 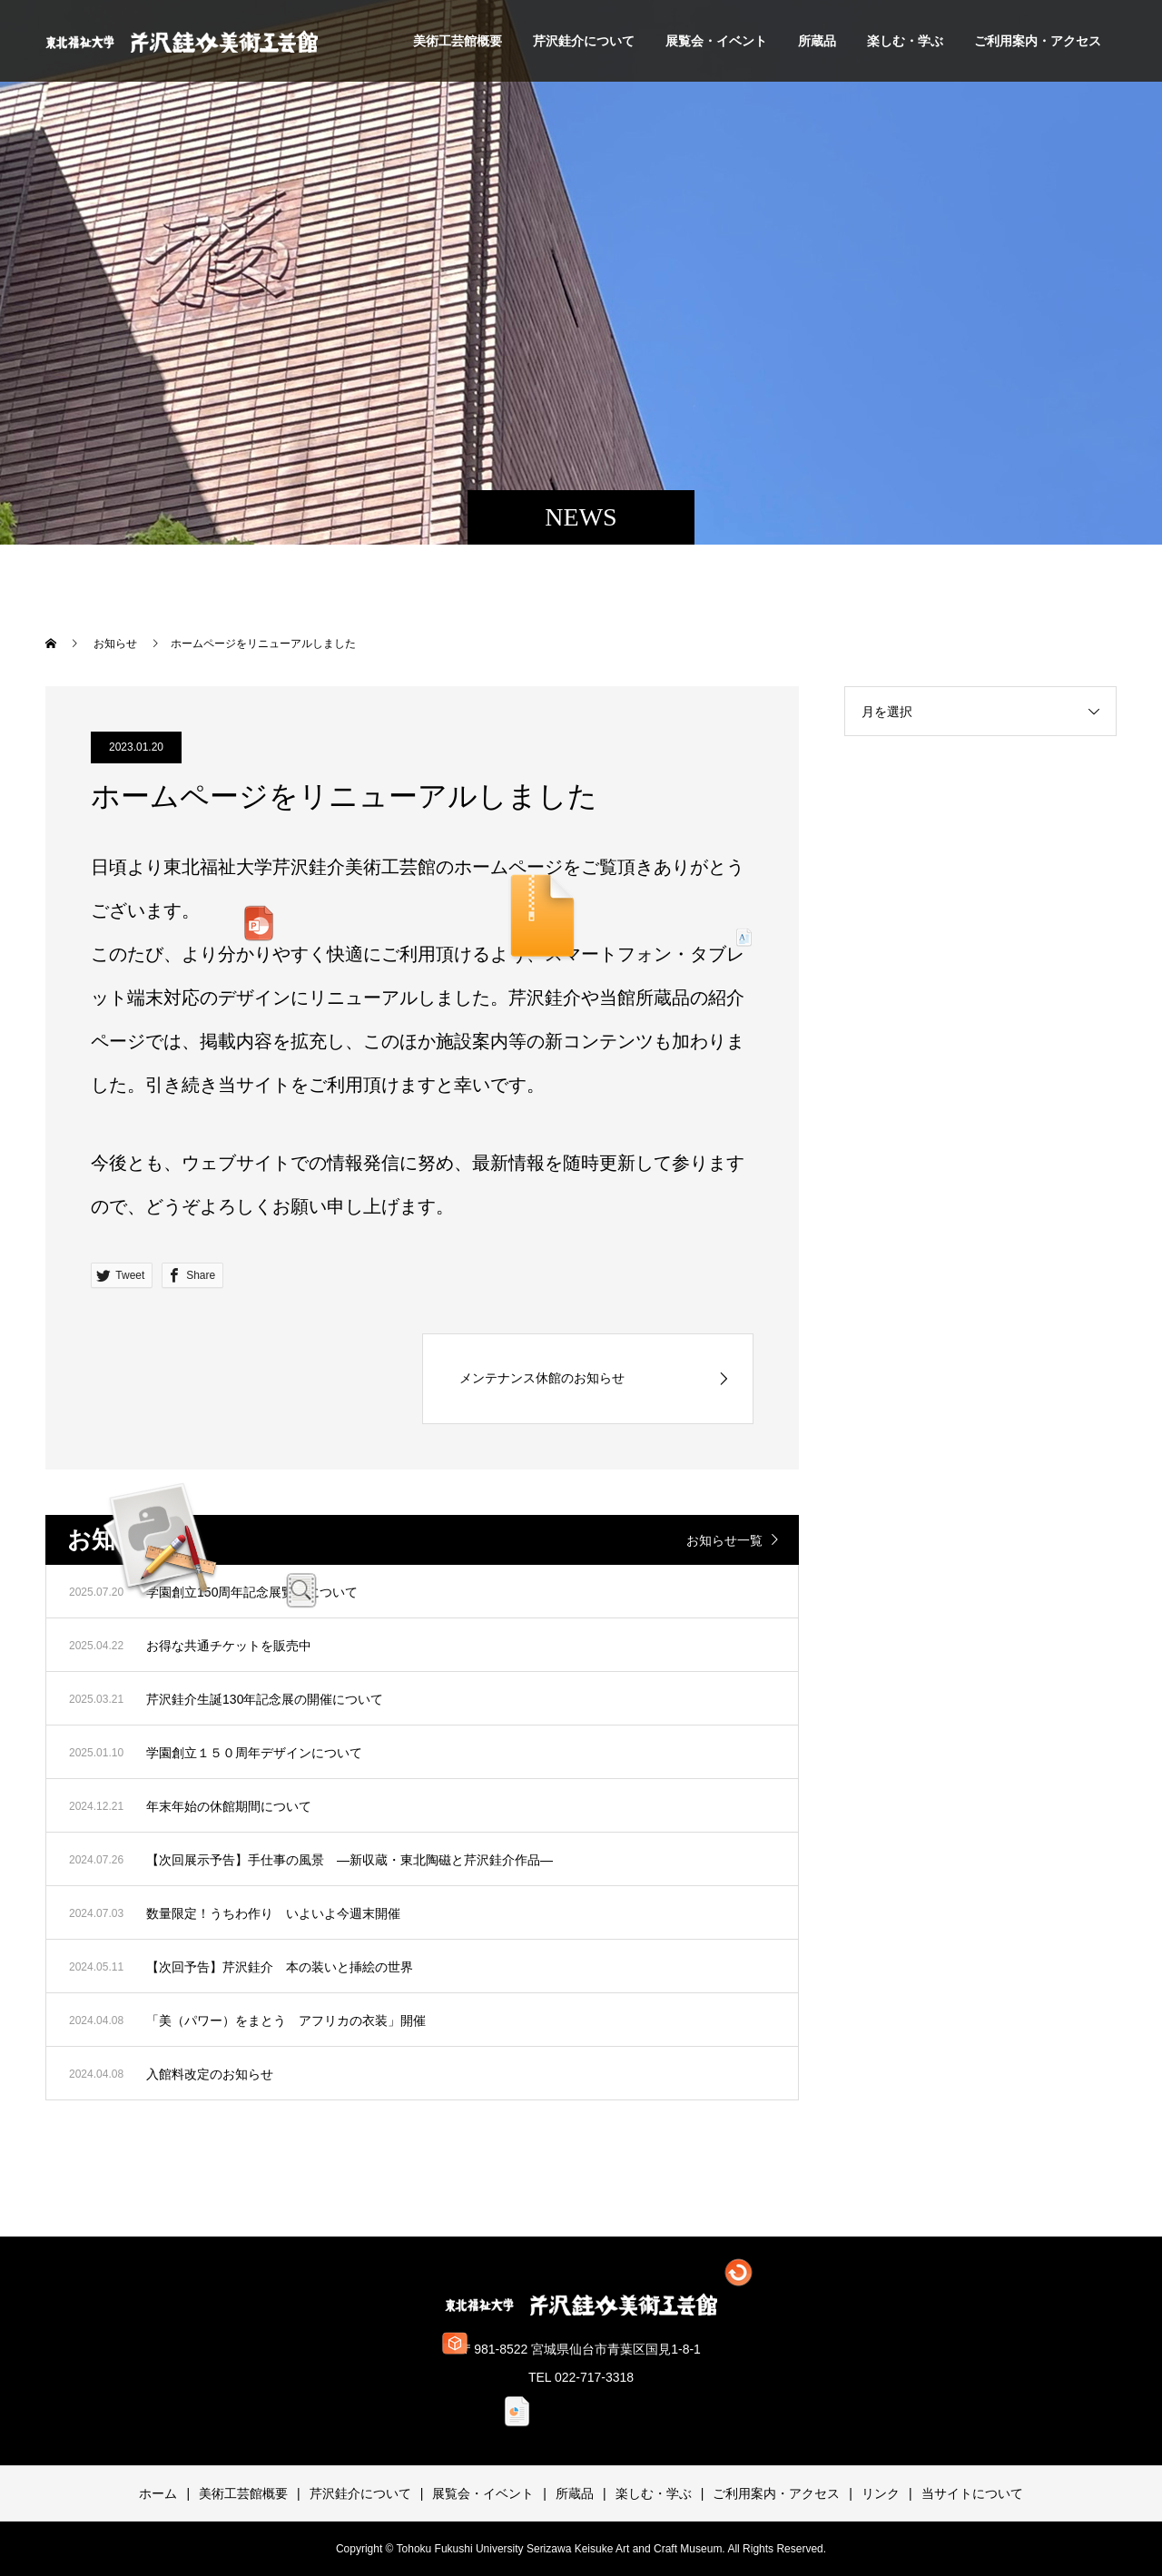 What do you see at coordinates (161, 1540) in the screenshot?
I see `python application or script runner` at bounding box center [161, 1540].